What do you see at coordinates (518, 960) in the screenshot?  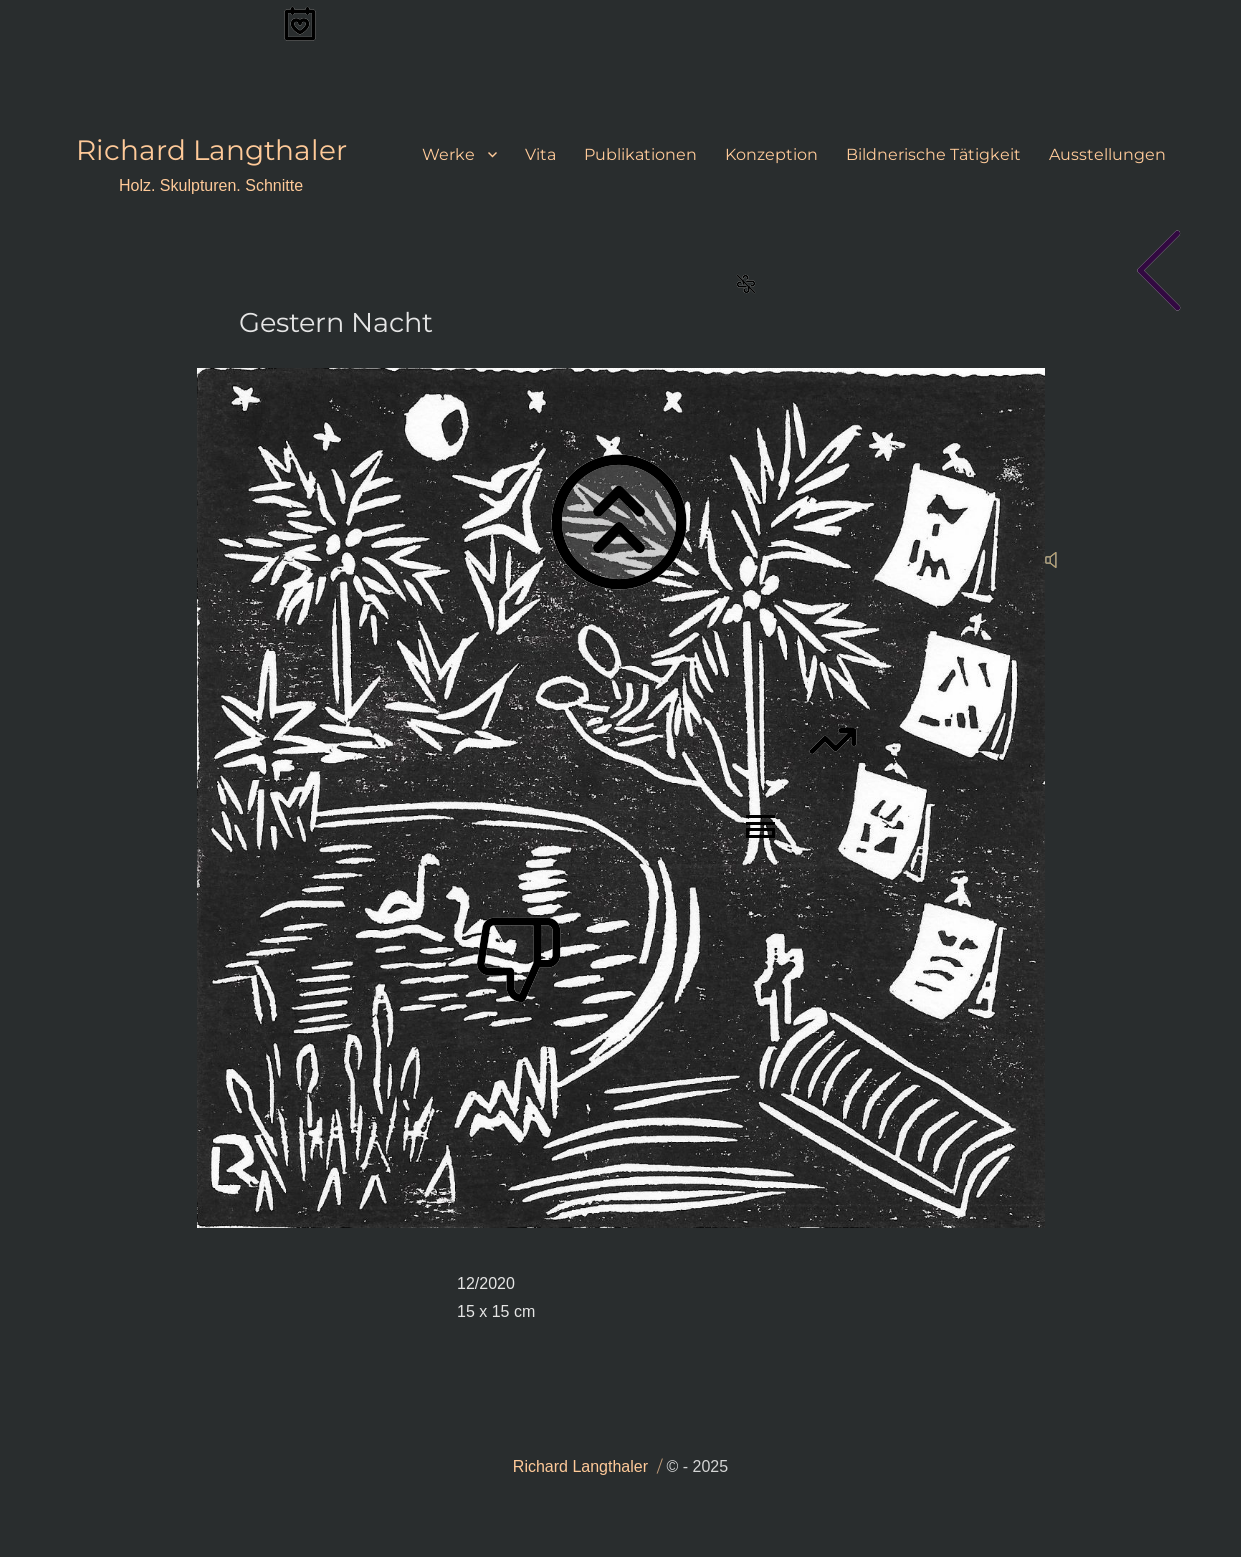 I see `dislike or downvote content` at bounding box center [518, 960].